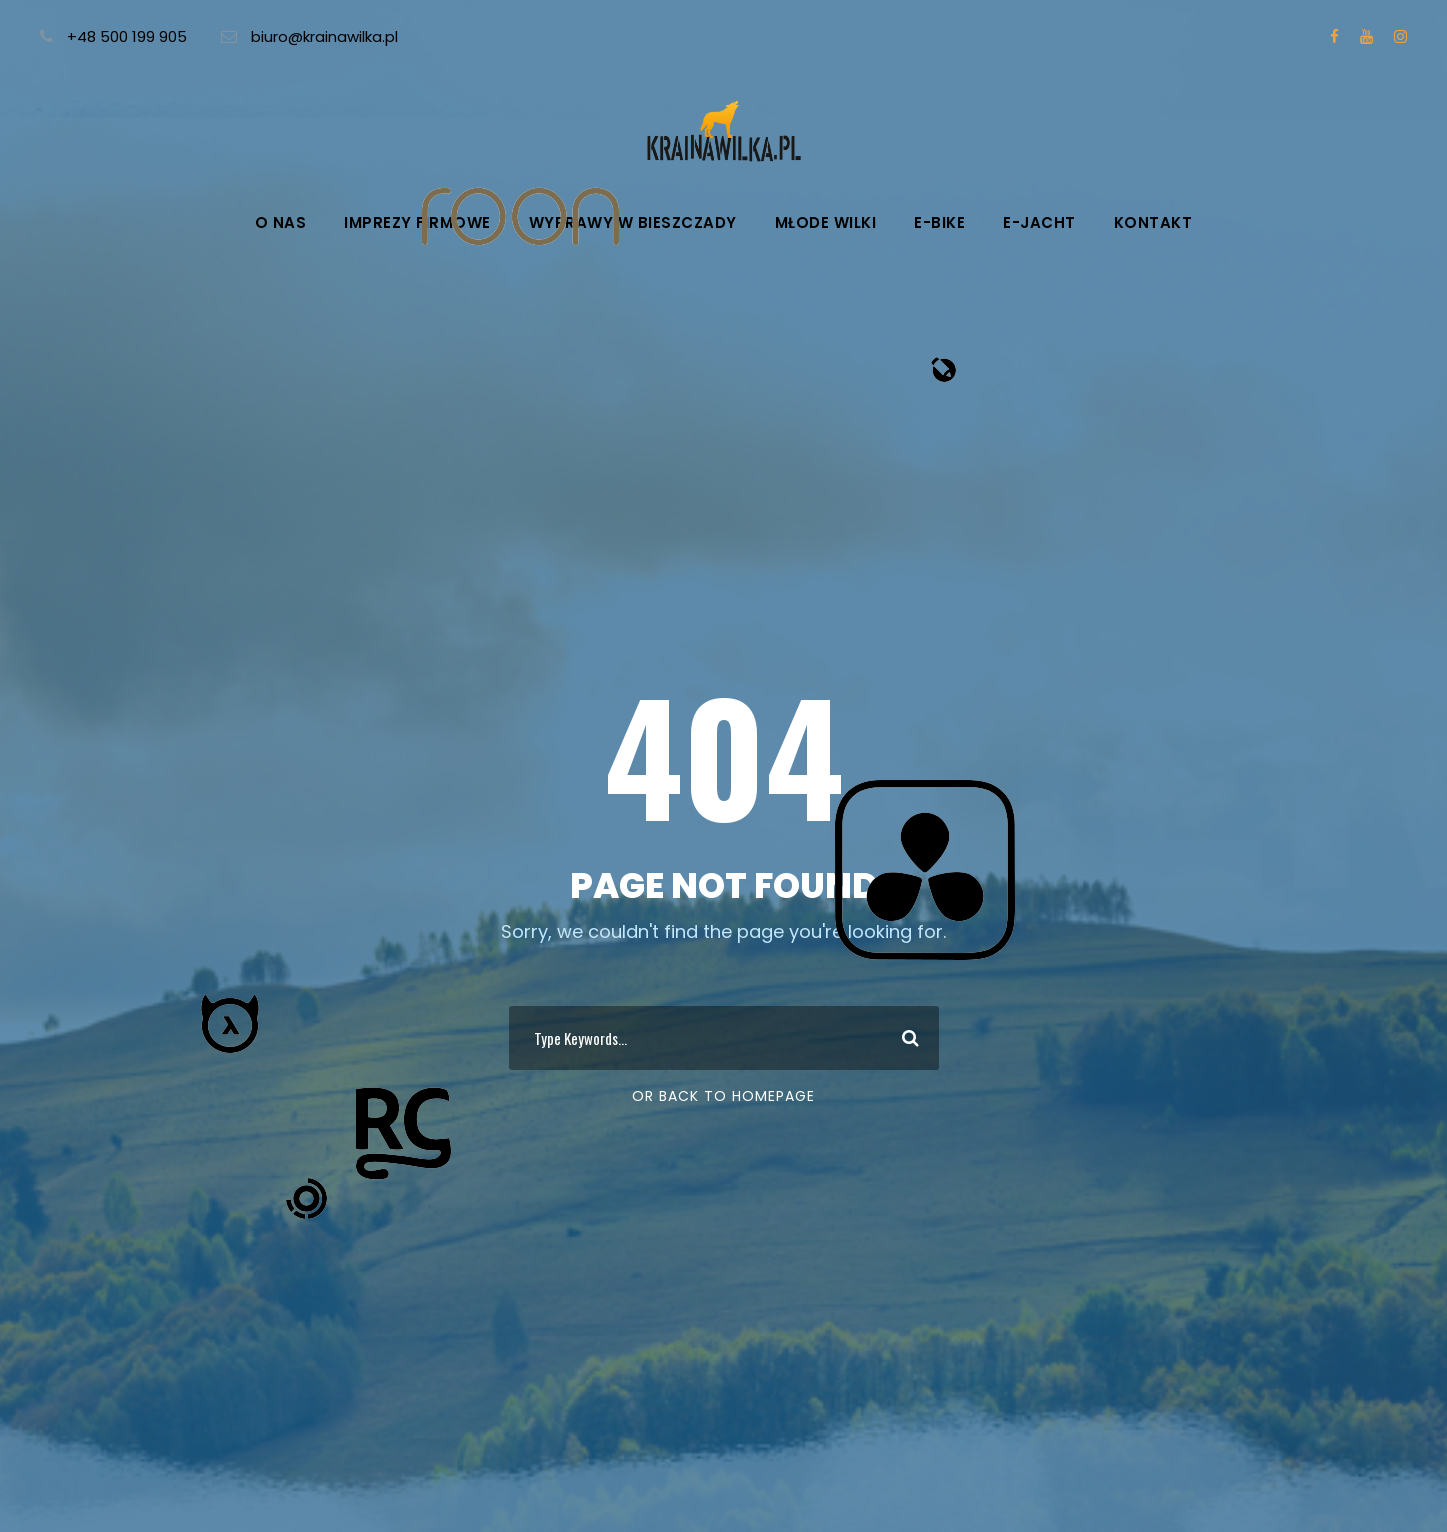  Describe the element at coordinates (943, 369) in the screenshot. I see `open LiveJournal app` at that location.